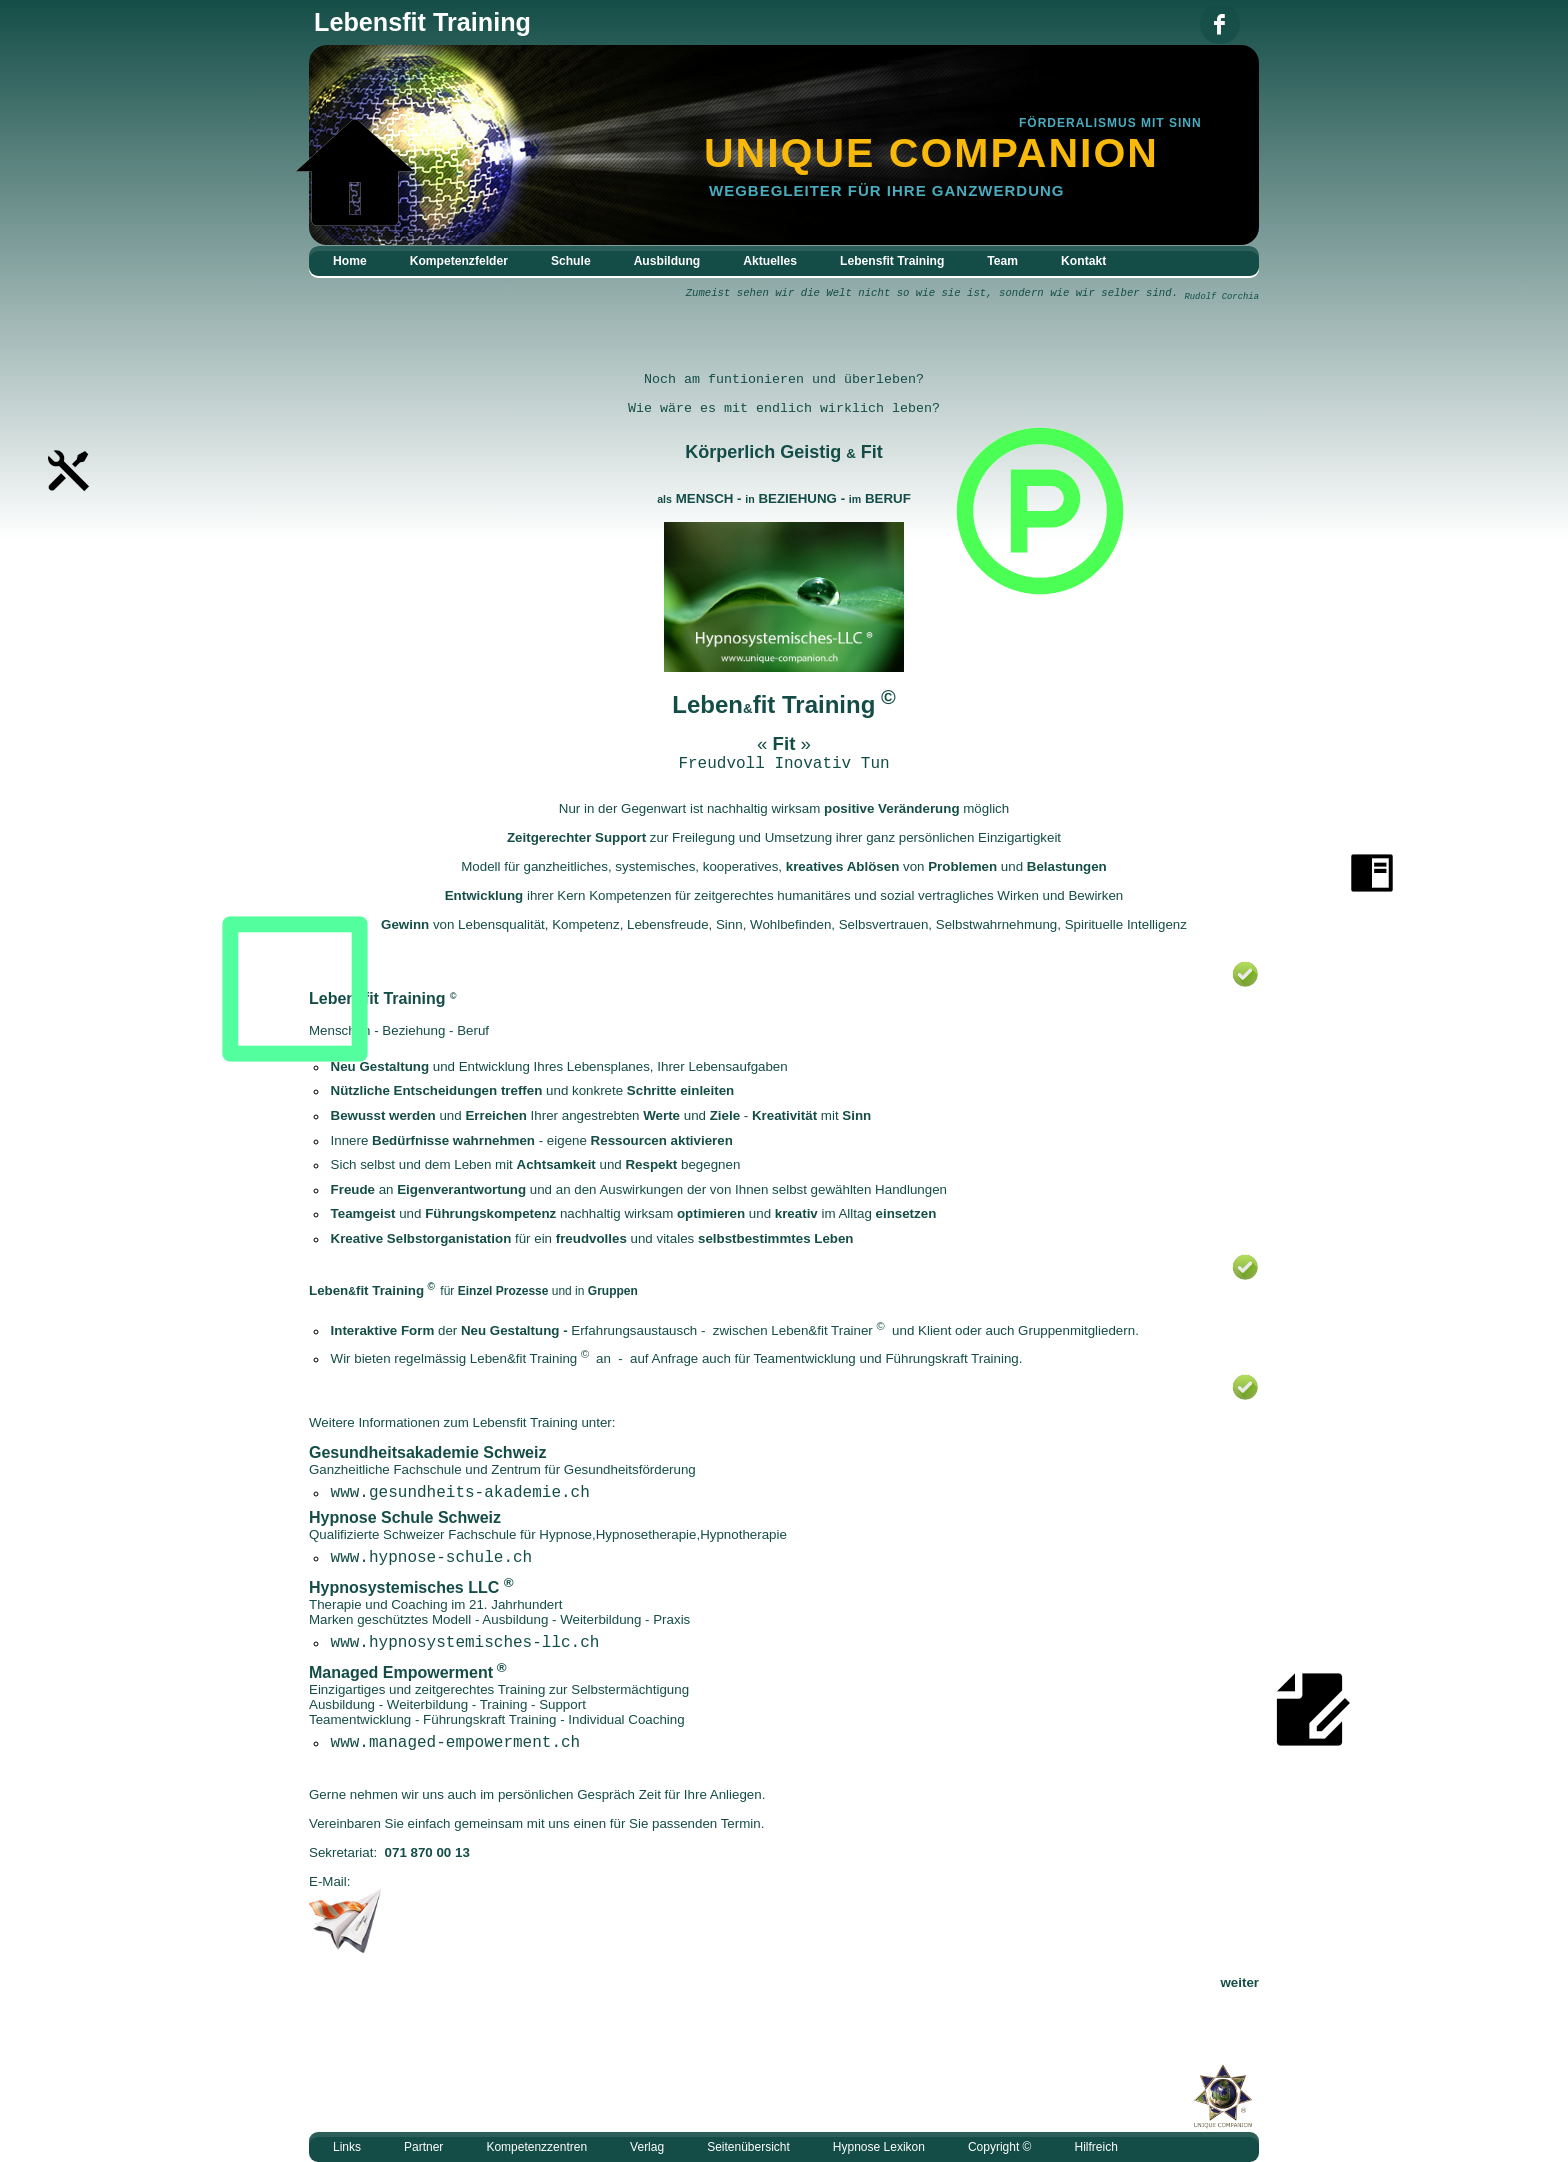 This screenshot has height=2162, width=1568. I want to click on edit document, so click(1309, 1709).